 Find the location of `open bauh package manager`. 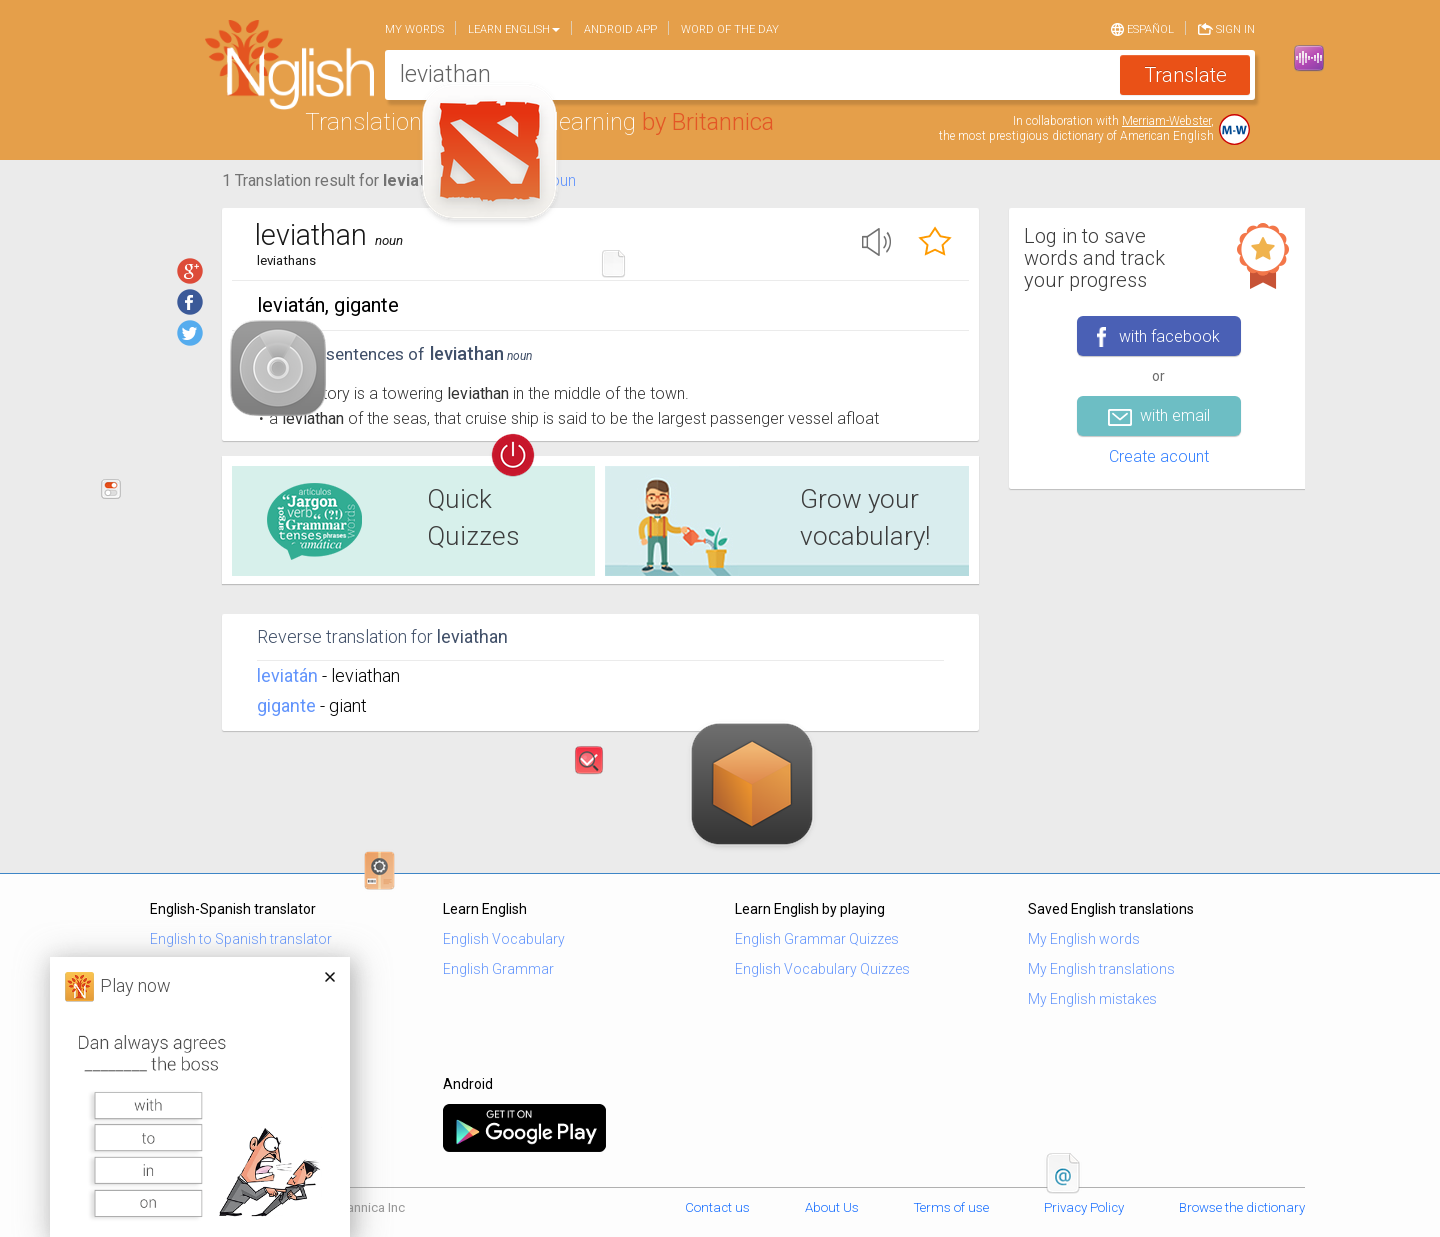

open bauh package manager is located at coordinates (752, 784).